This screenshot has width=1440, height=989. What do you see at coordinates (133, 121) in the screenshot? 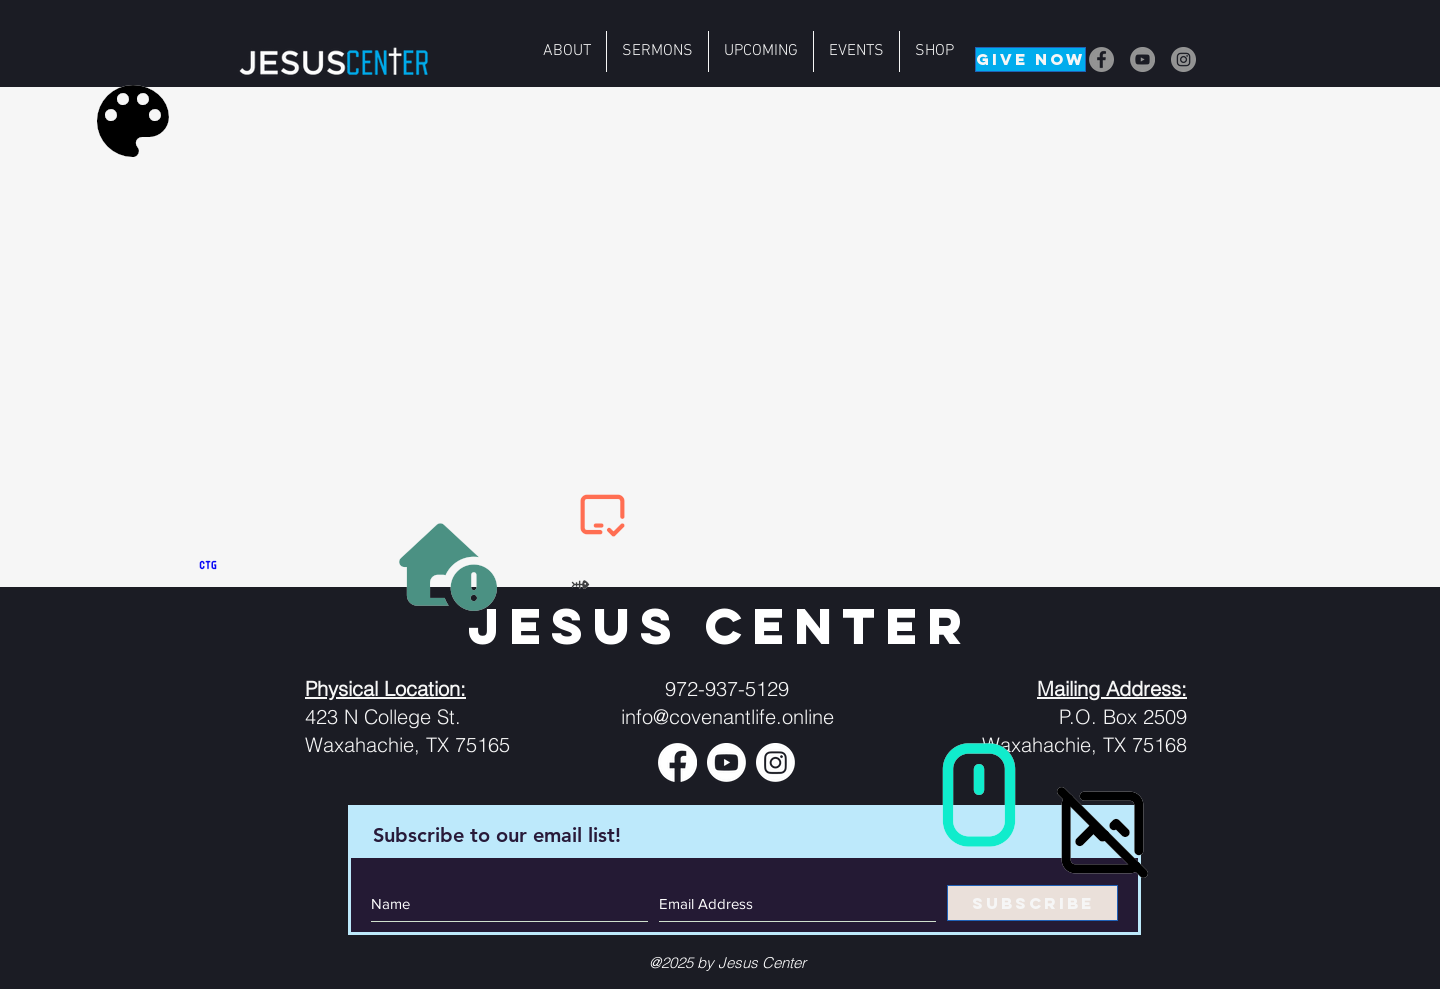
I see `access color or theme customization options` at bounding box center [133, 121].